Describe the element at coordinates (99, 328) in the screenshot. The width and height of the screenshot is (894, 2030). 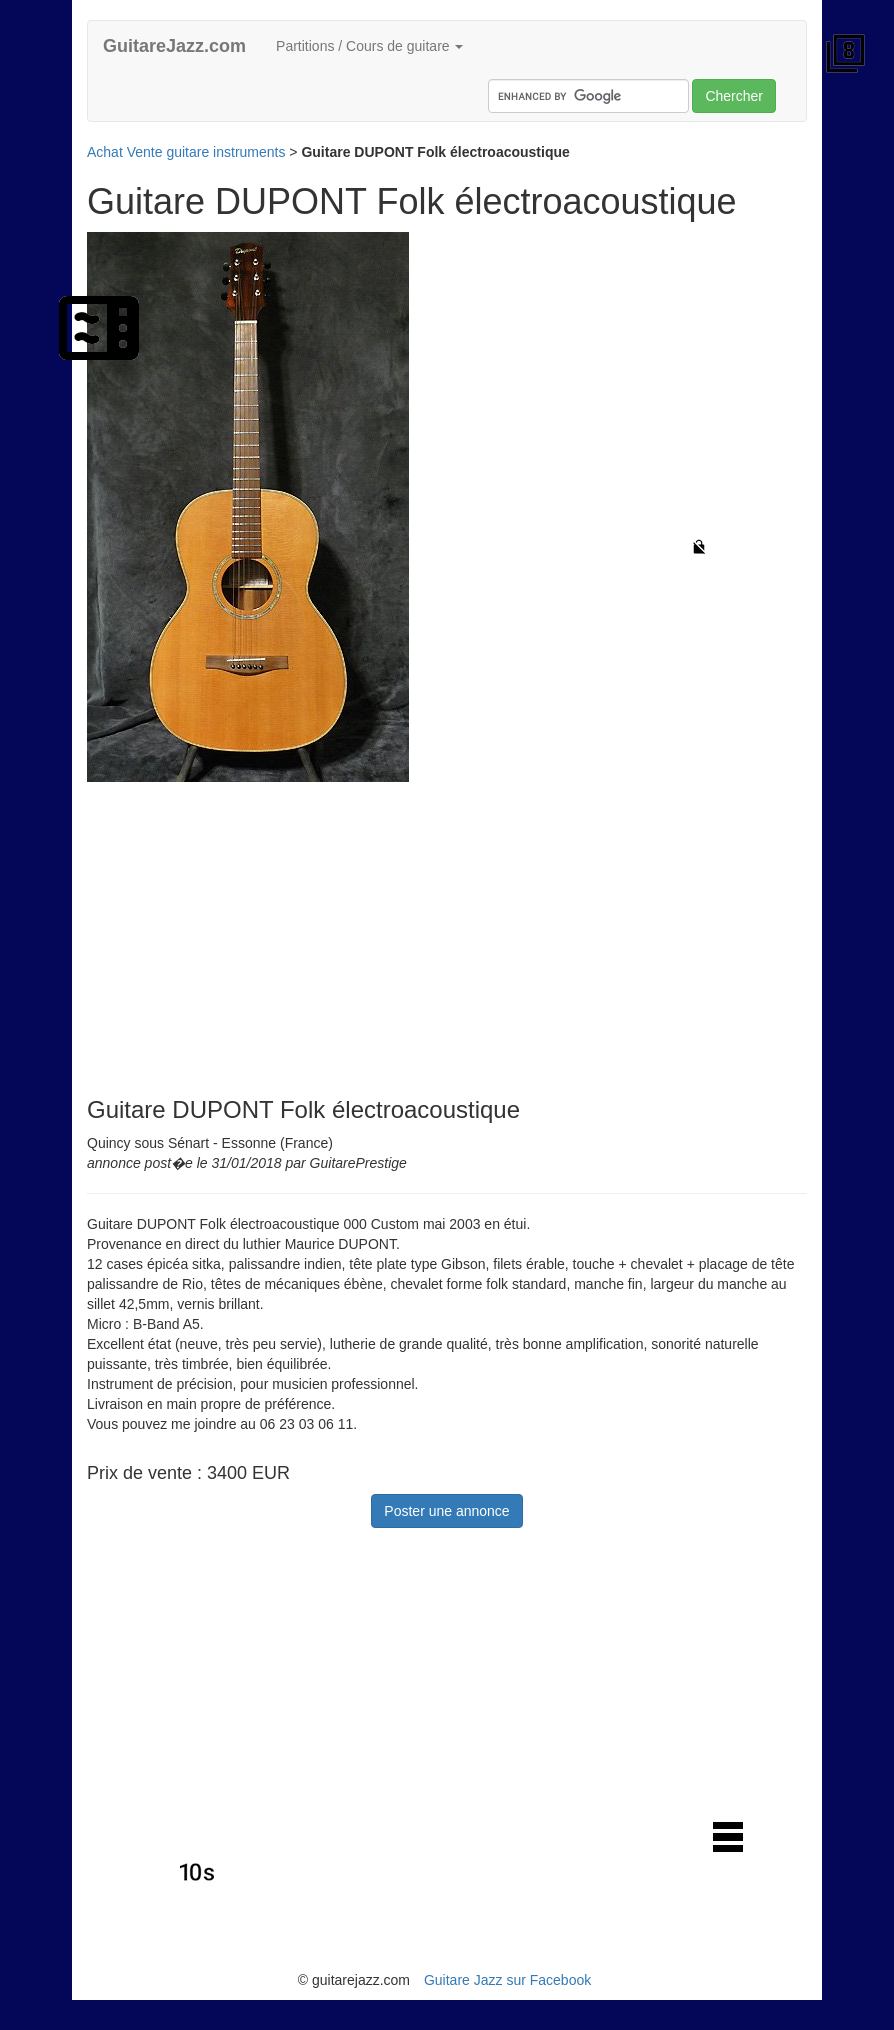
I see `access microwave controls or settings` at that location.